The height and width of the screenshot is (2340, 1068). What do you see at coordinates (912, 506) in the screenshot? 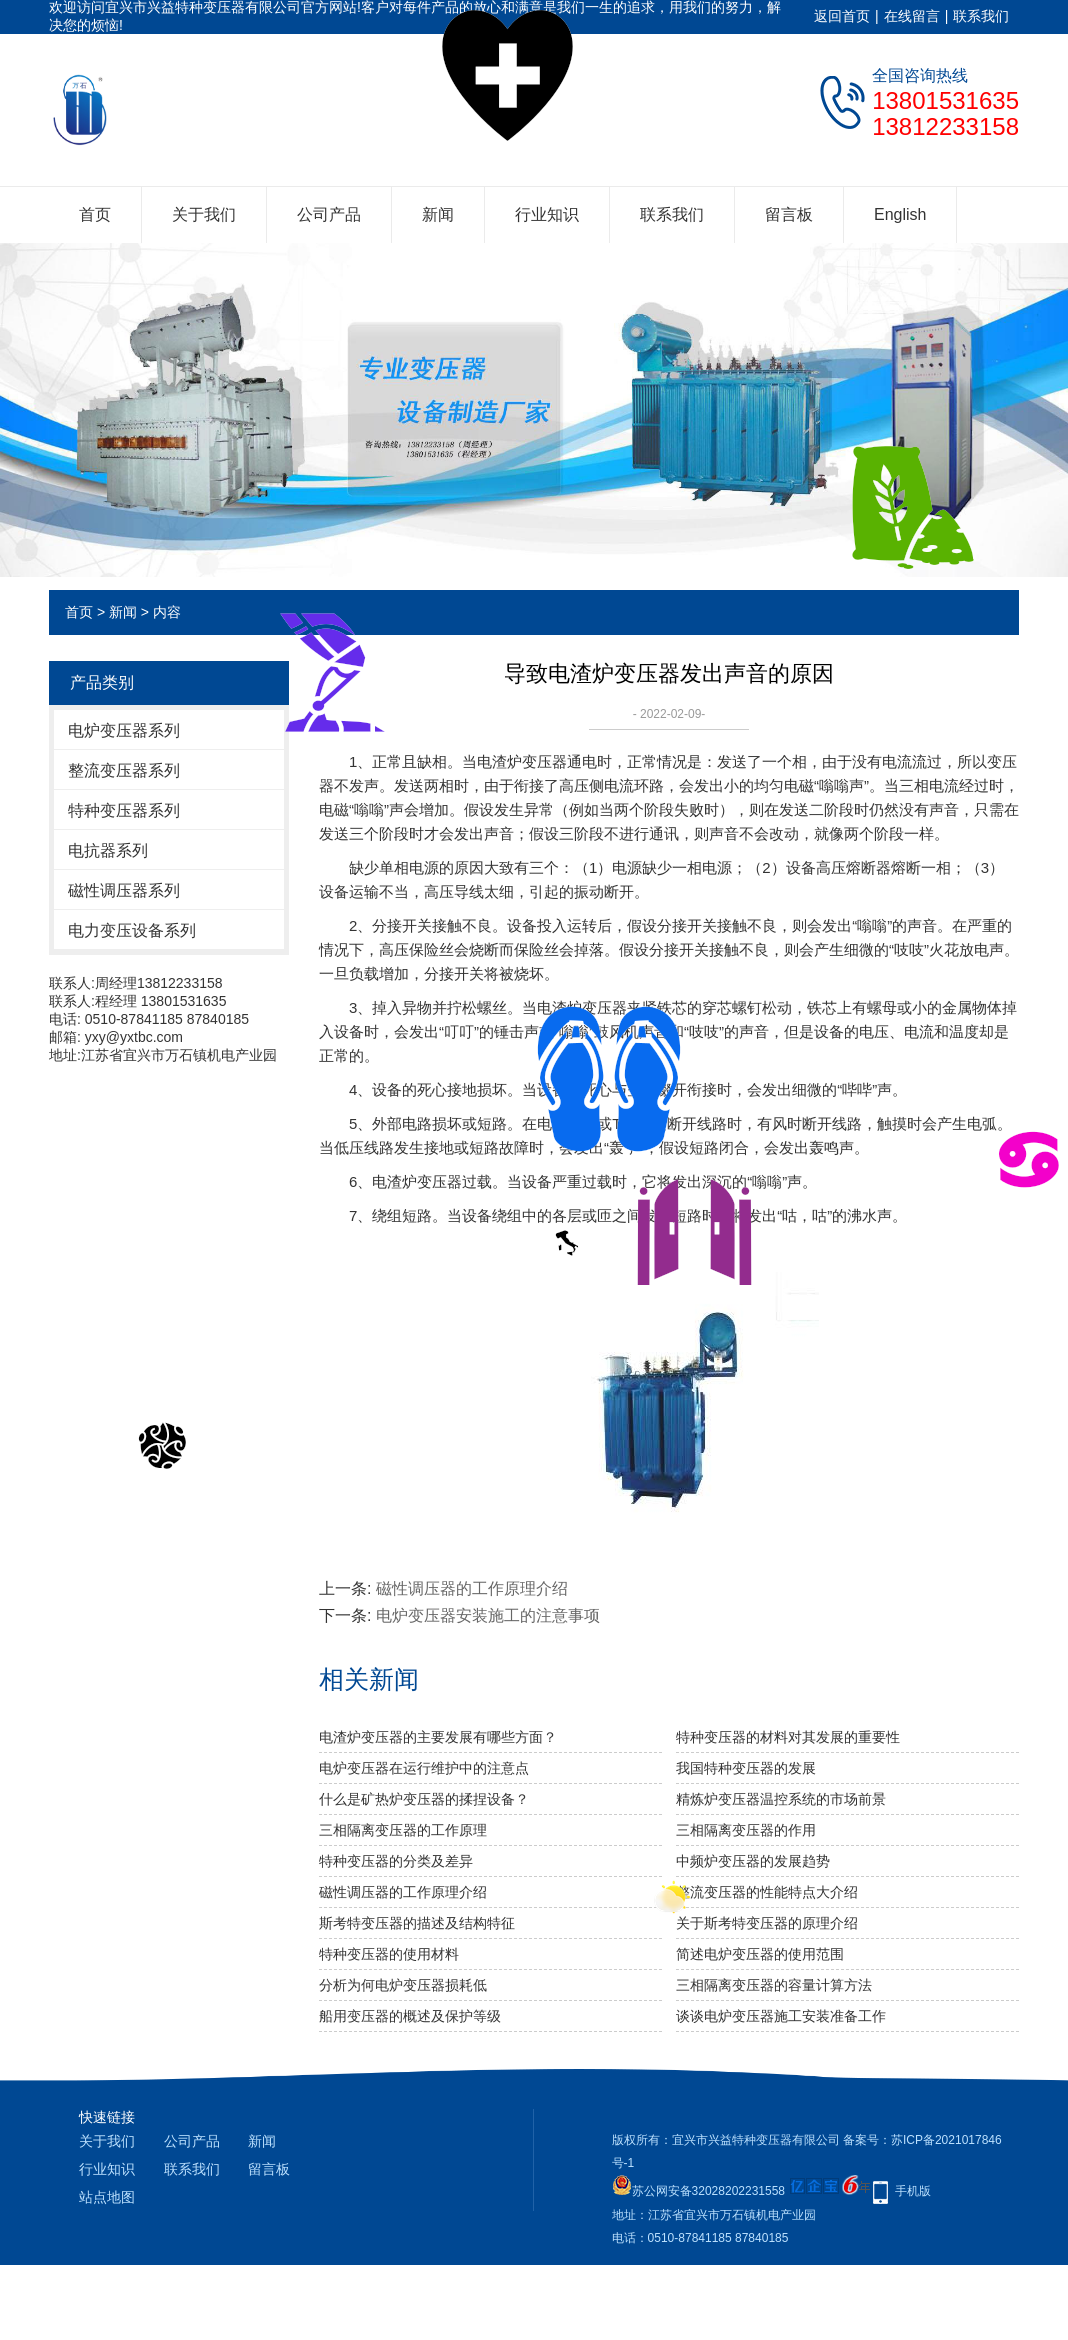
I see `indicates grain or wheat ingredient` at bounding box center [912, 506].